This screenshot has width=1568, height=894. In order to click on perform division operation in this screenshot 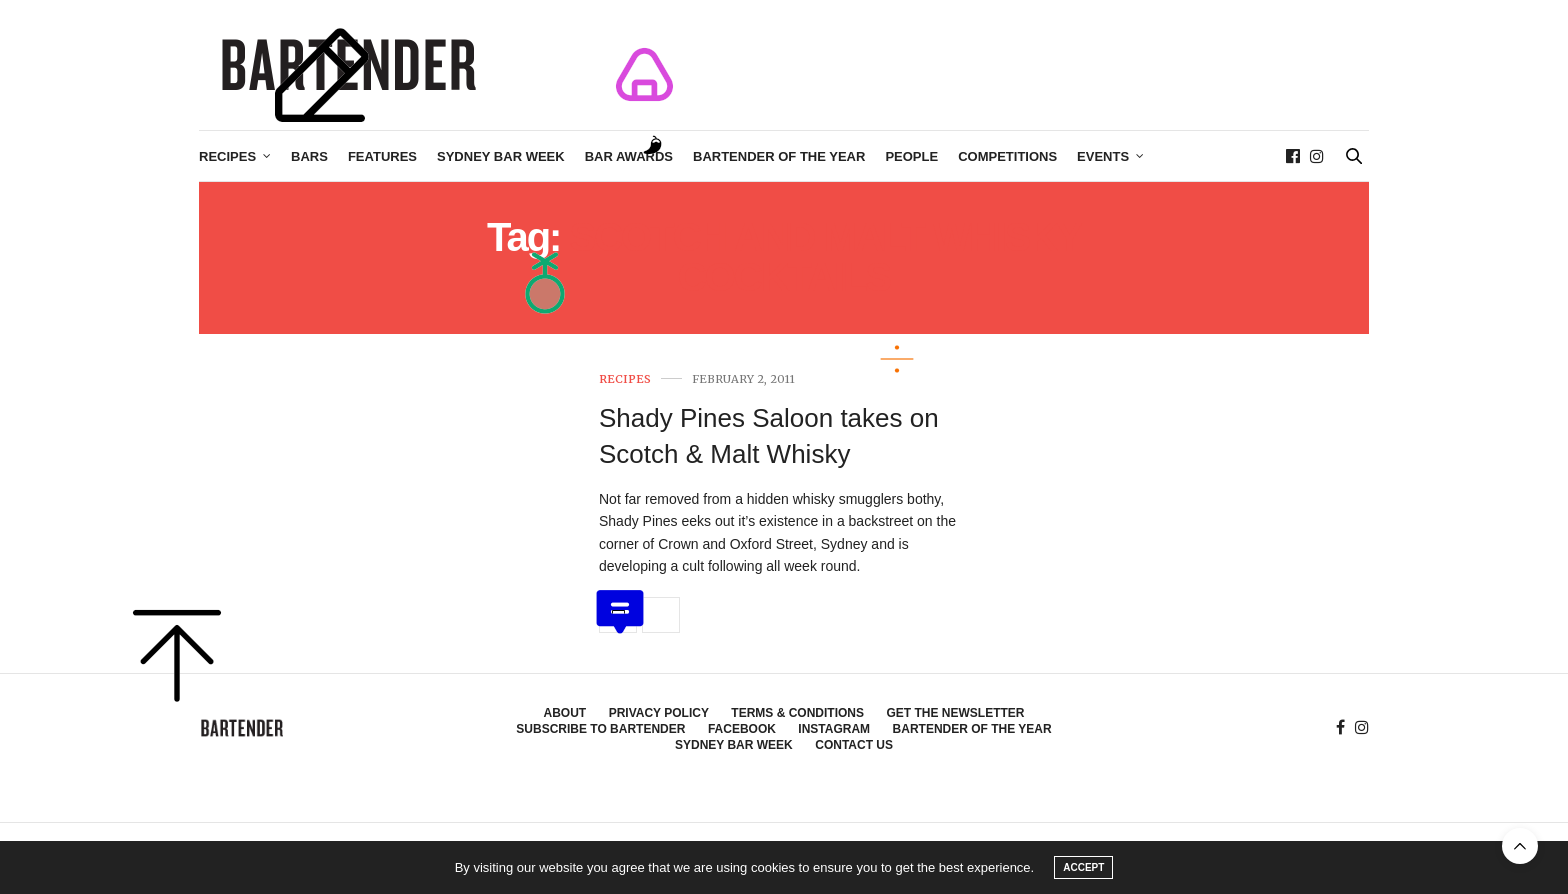, I will do `click(897, 359)`.